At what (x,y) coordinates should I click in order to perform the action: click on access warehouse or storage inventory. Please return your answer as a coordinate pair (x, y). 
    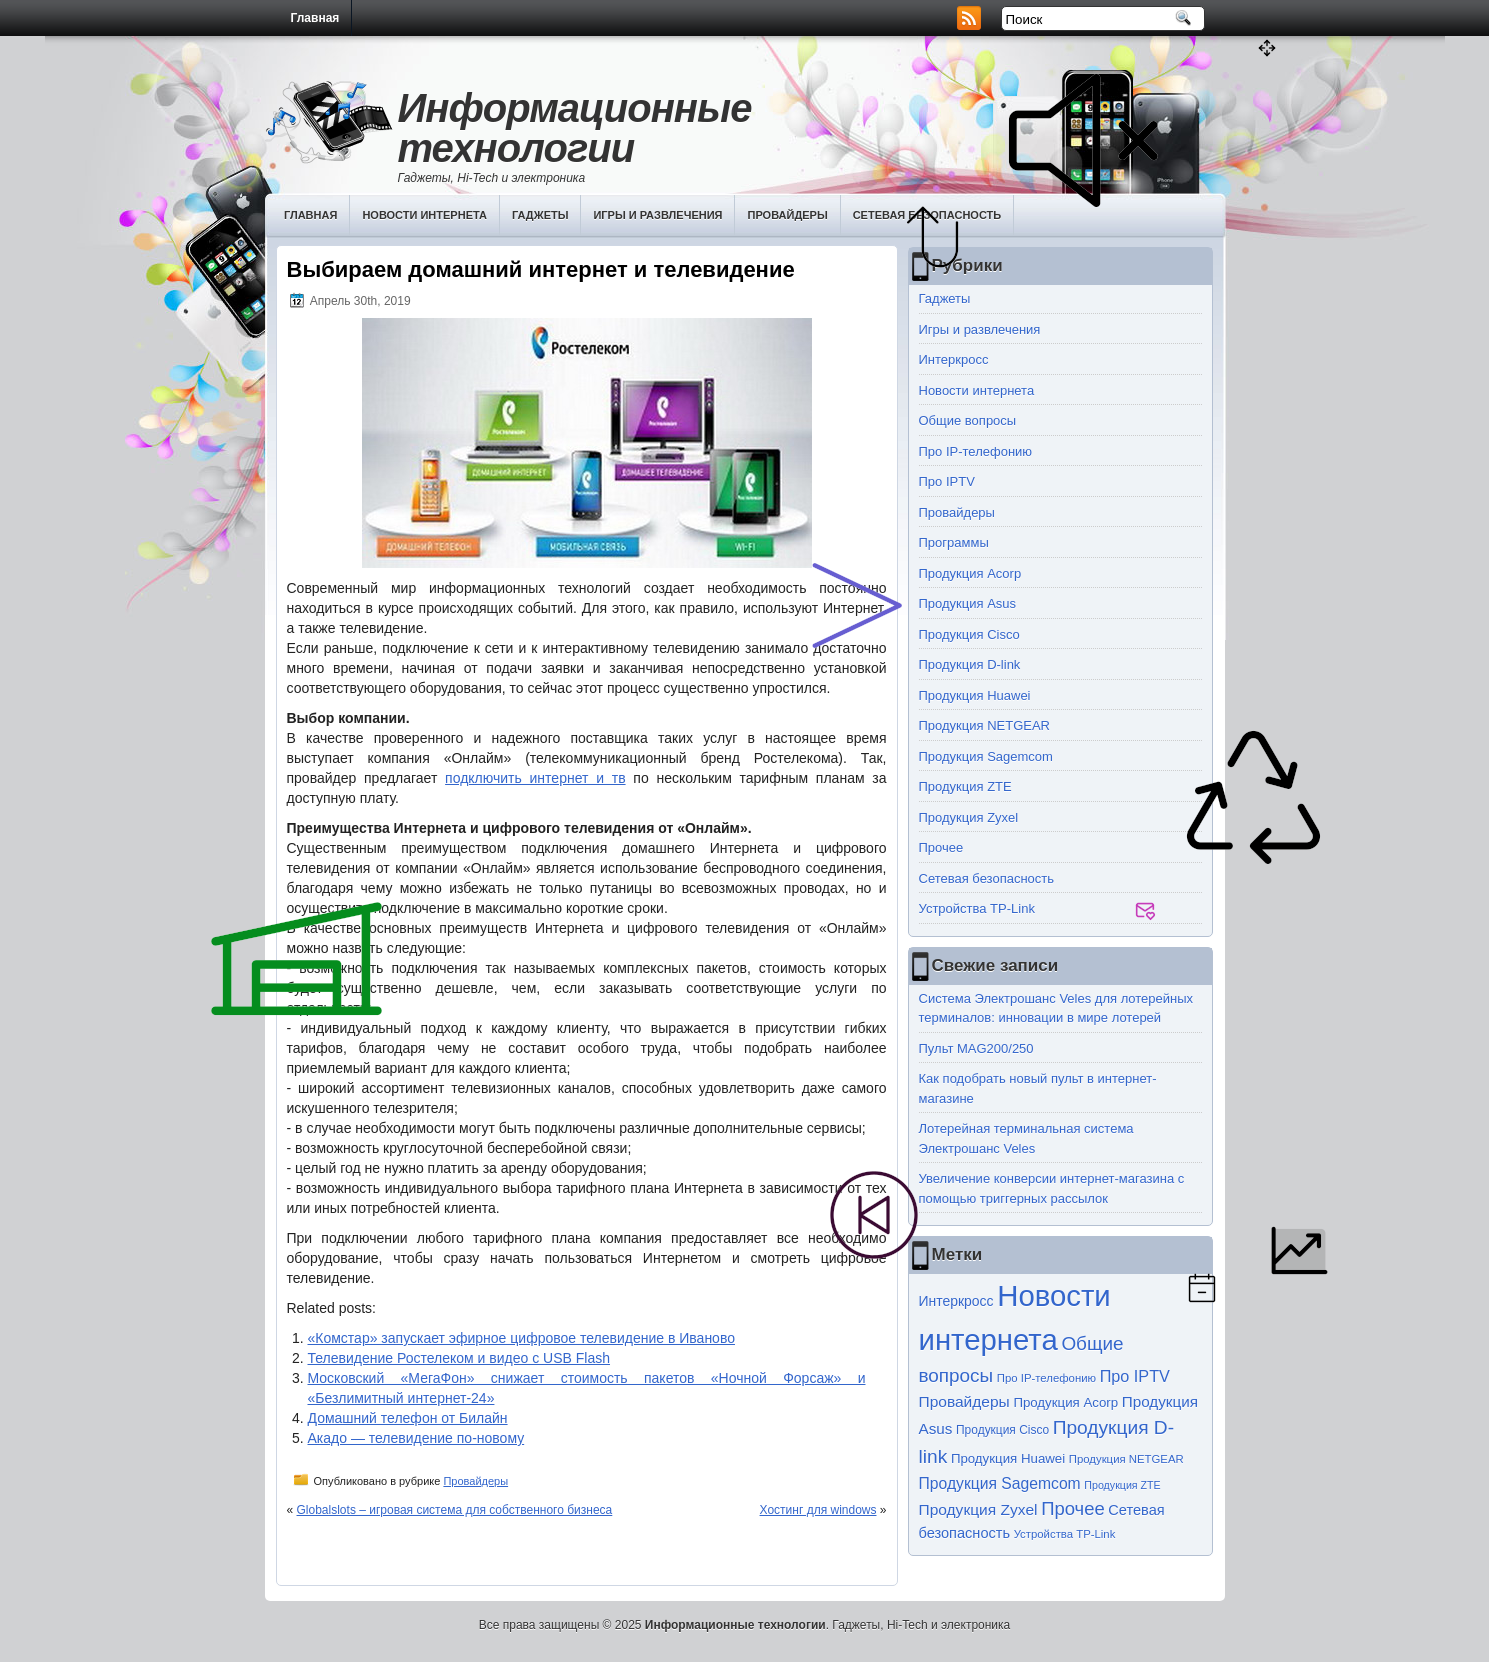
    Looking at the image, I should click on (296, 964).